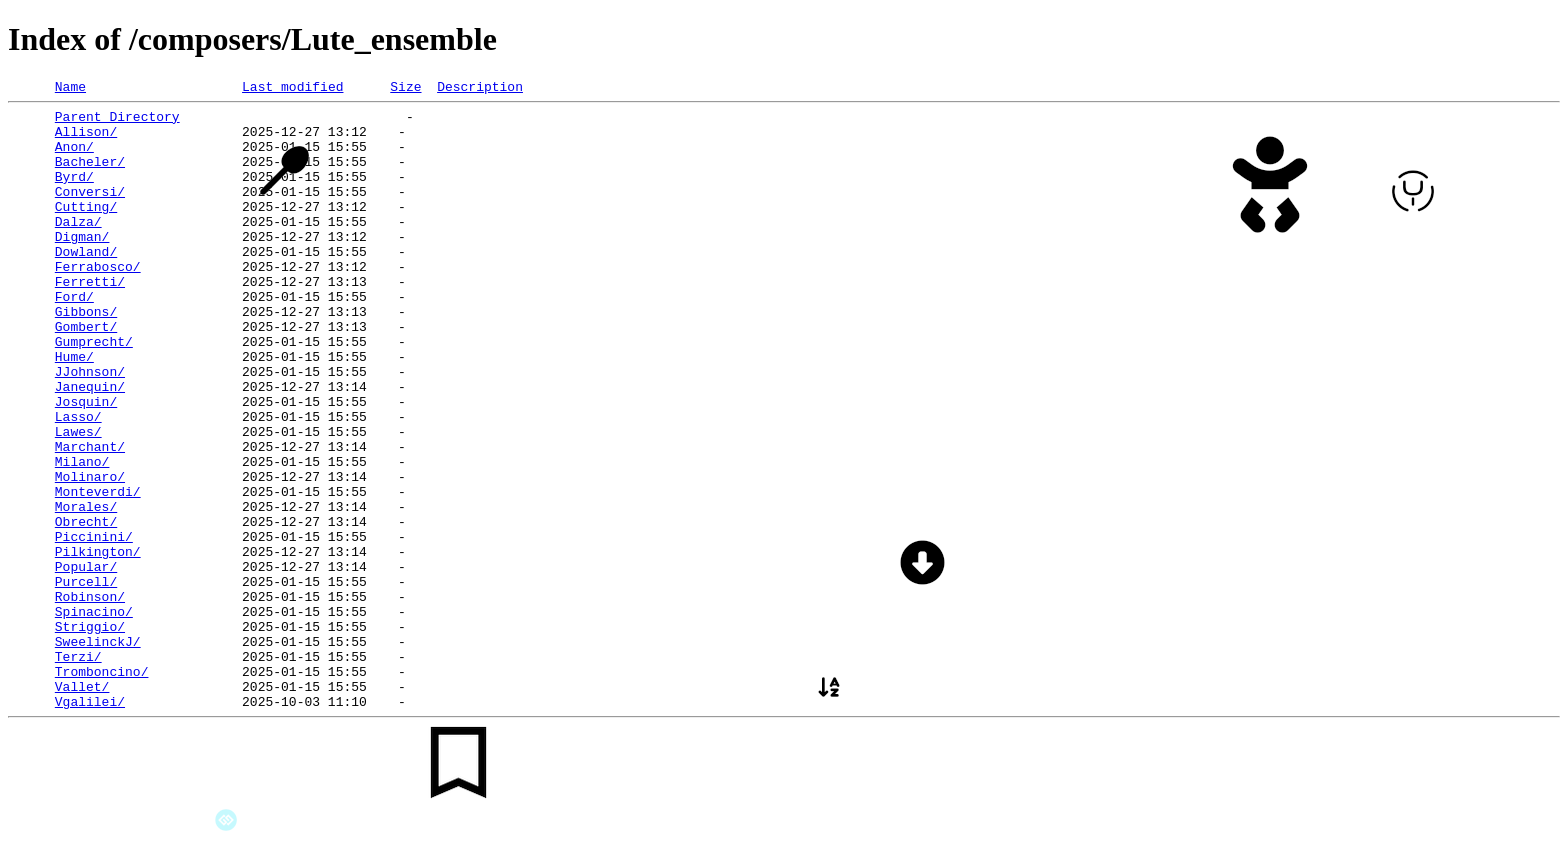  Describe the element at coordinates (1270, 183) in the screenshot. I see `access baby or infant-related features` at that location.